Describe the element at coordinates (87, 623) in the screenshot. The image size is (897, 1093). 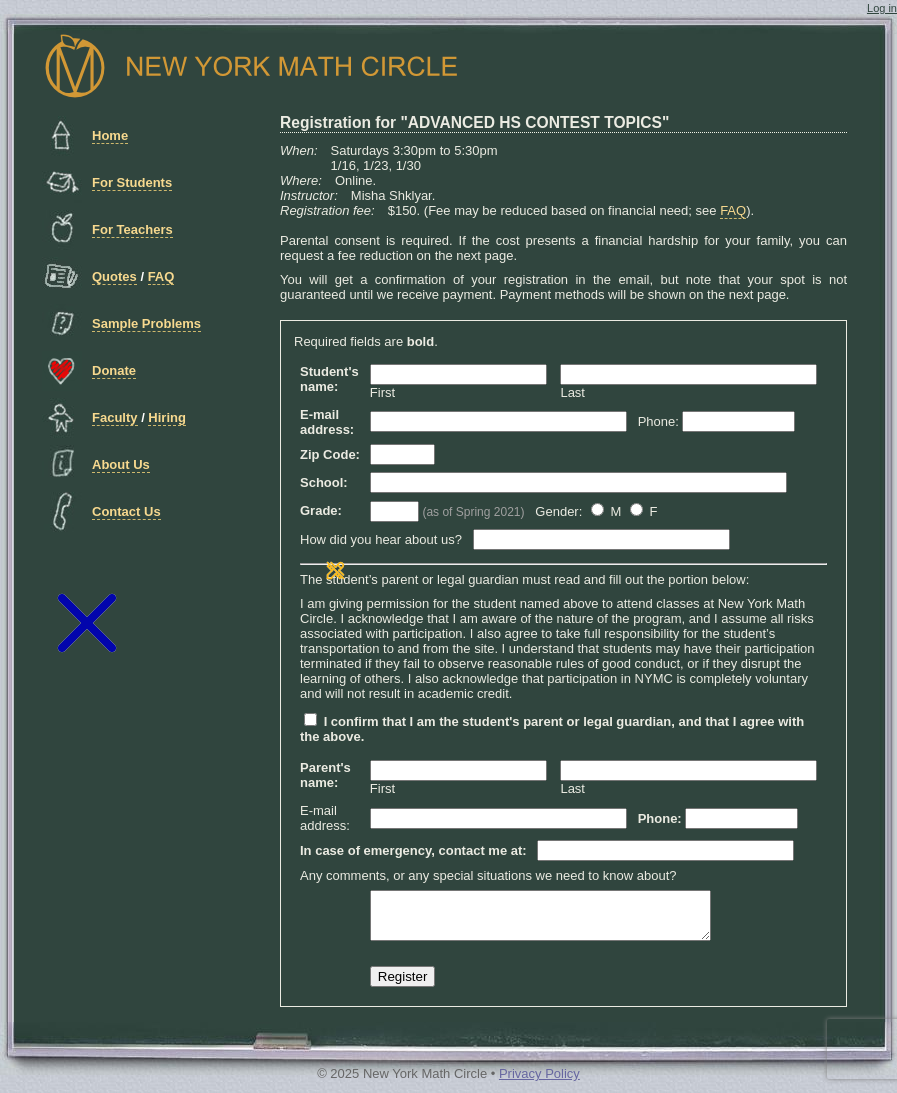
I see `close the current window or dialog` at that location.